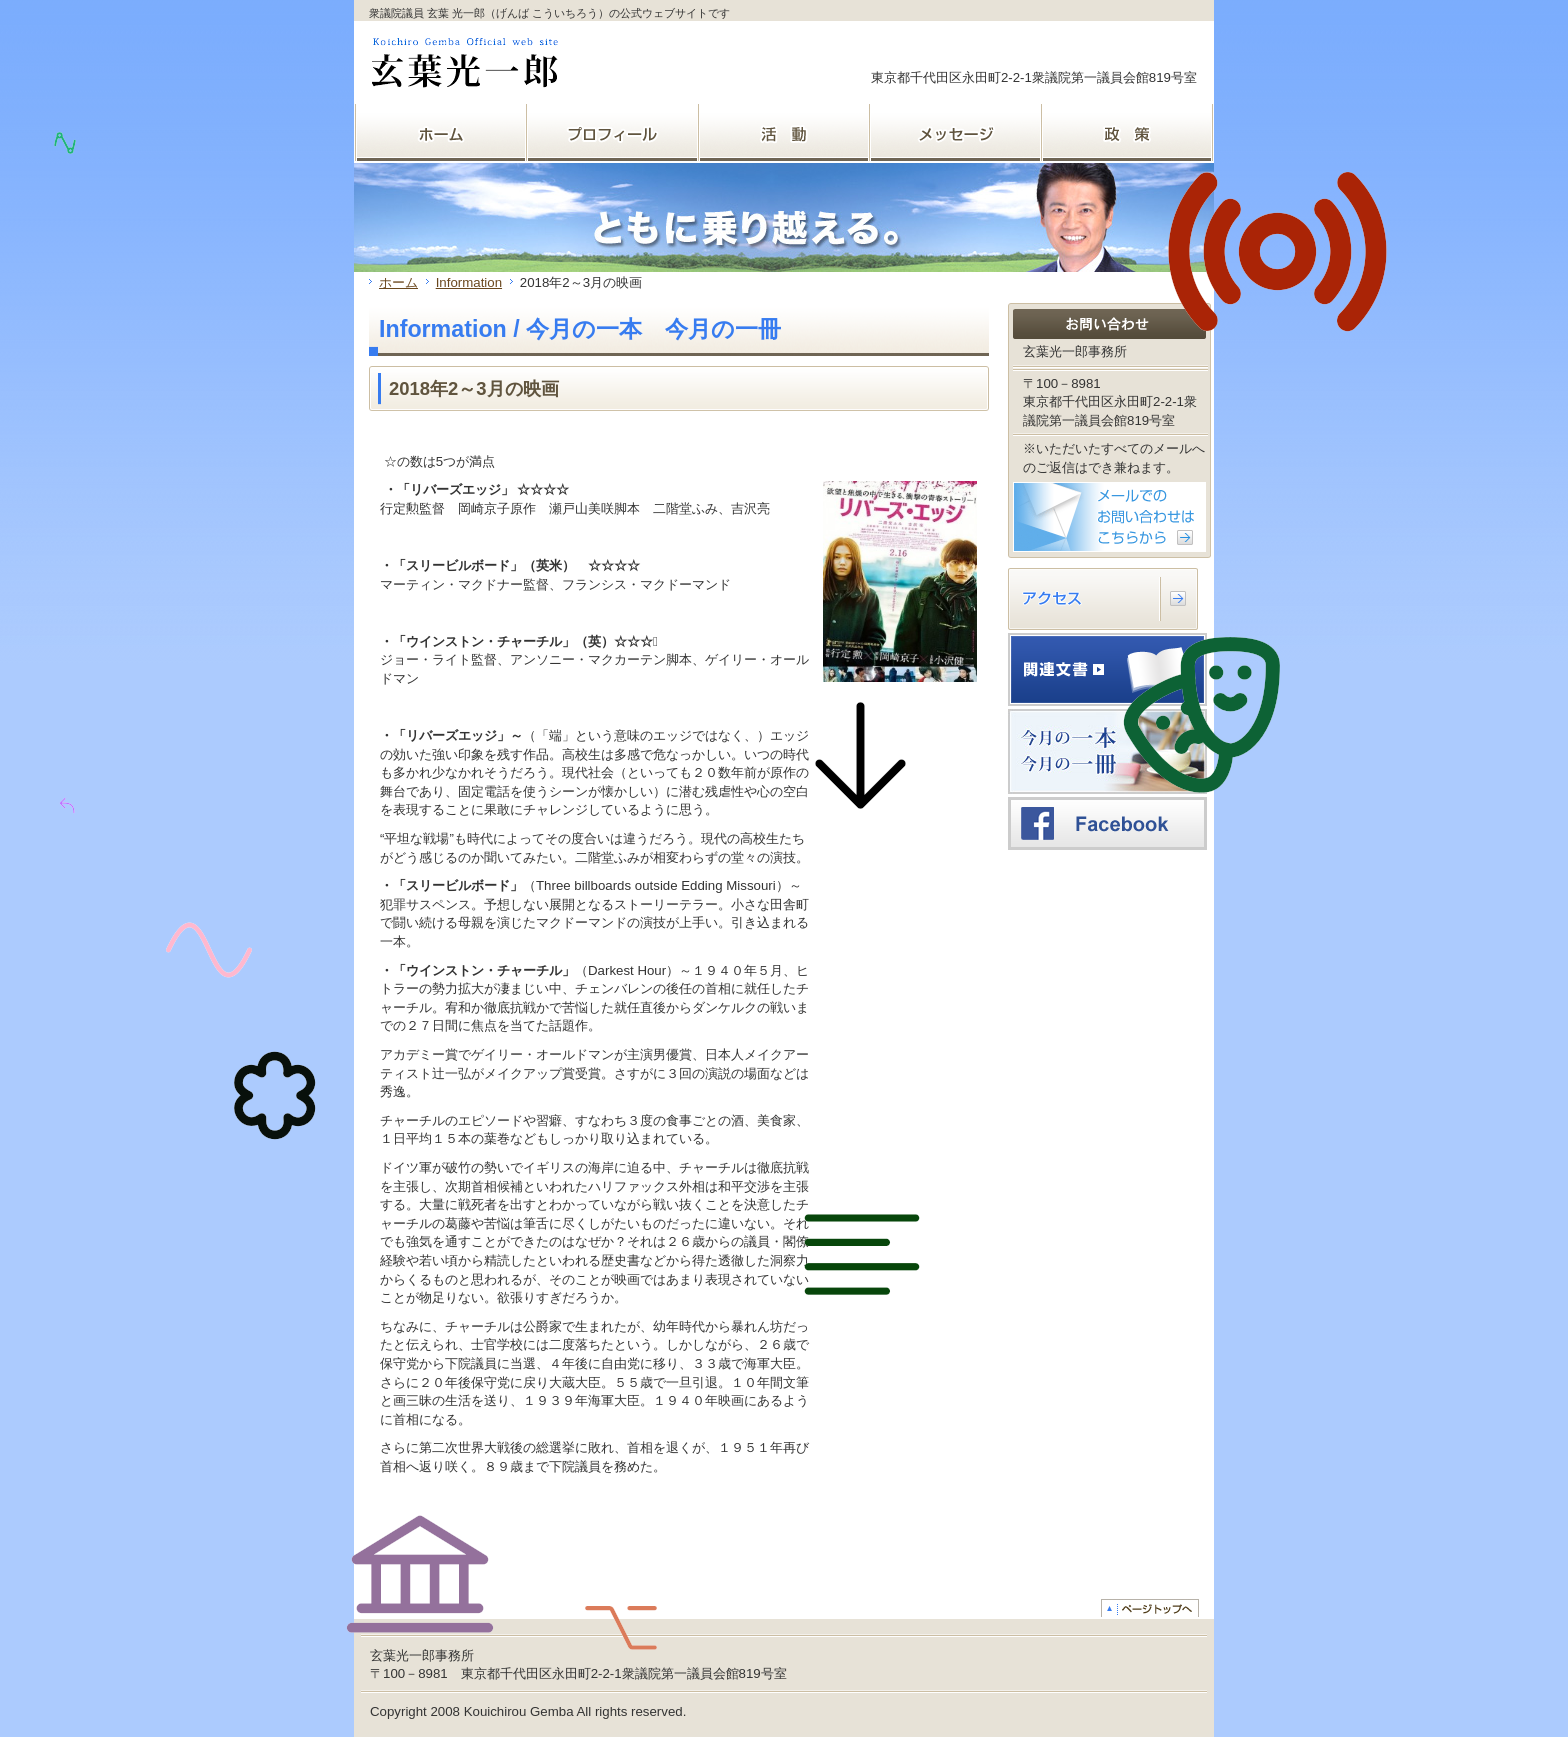 This screenshot has height=1737, width=1568. Describe the element at coordinates (65, 143) in the screenshot. I see `toggle between maximum and minimum values` at that location.